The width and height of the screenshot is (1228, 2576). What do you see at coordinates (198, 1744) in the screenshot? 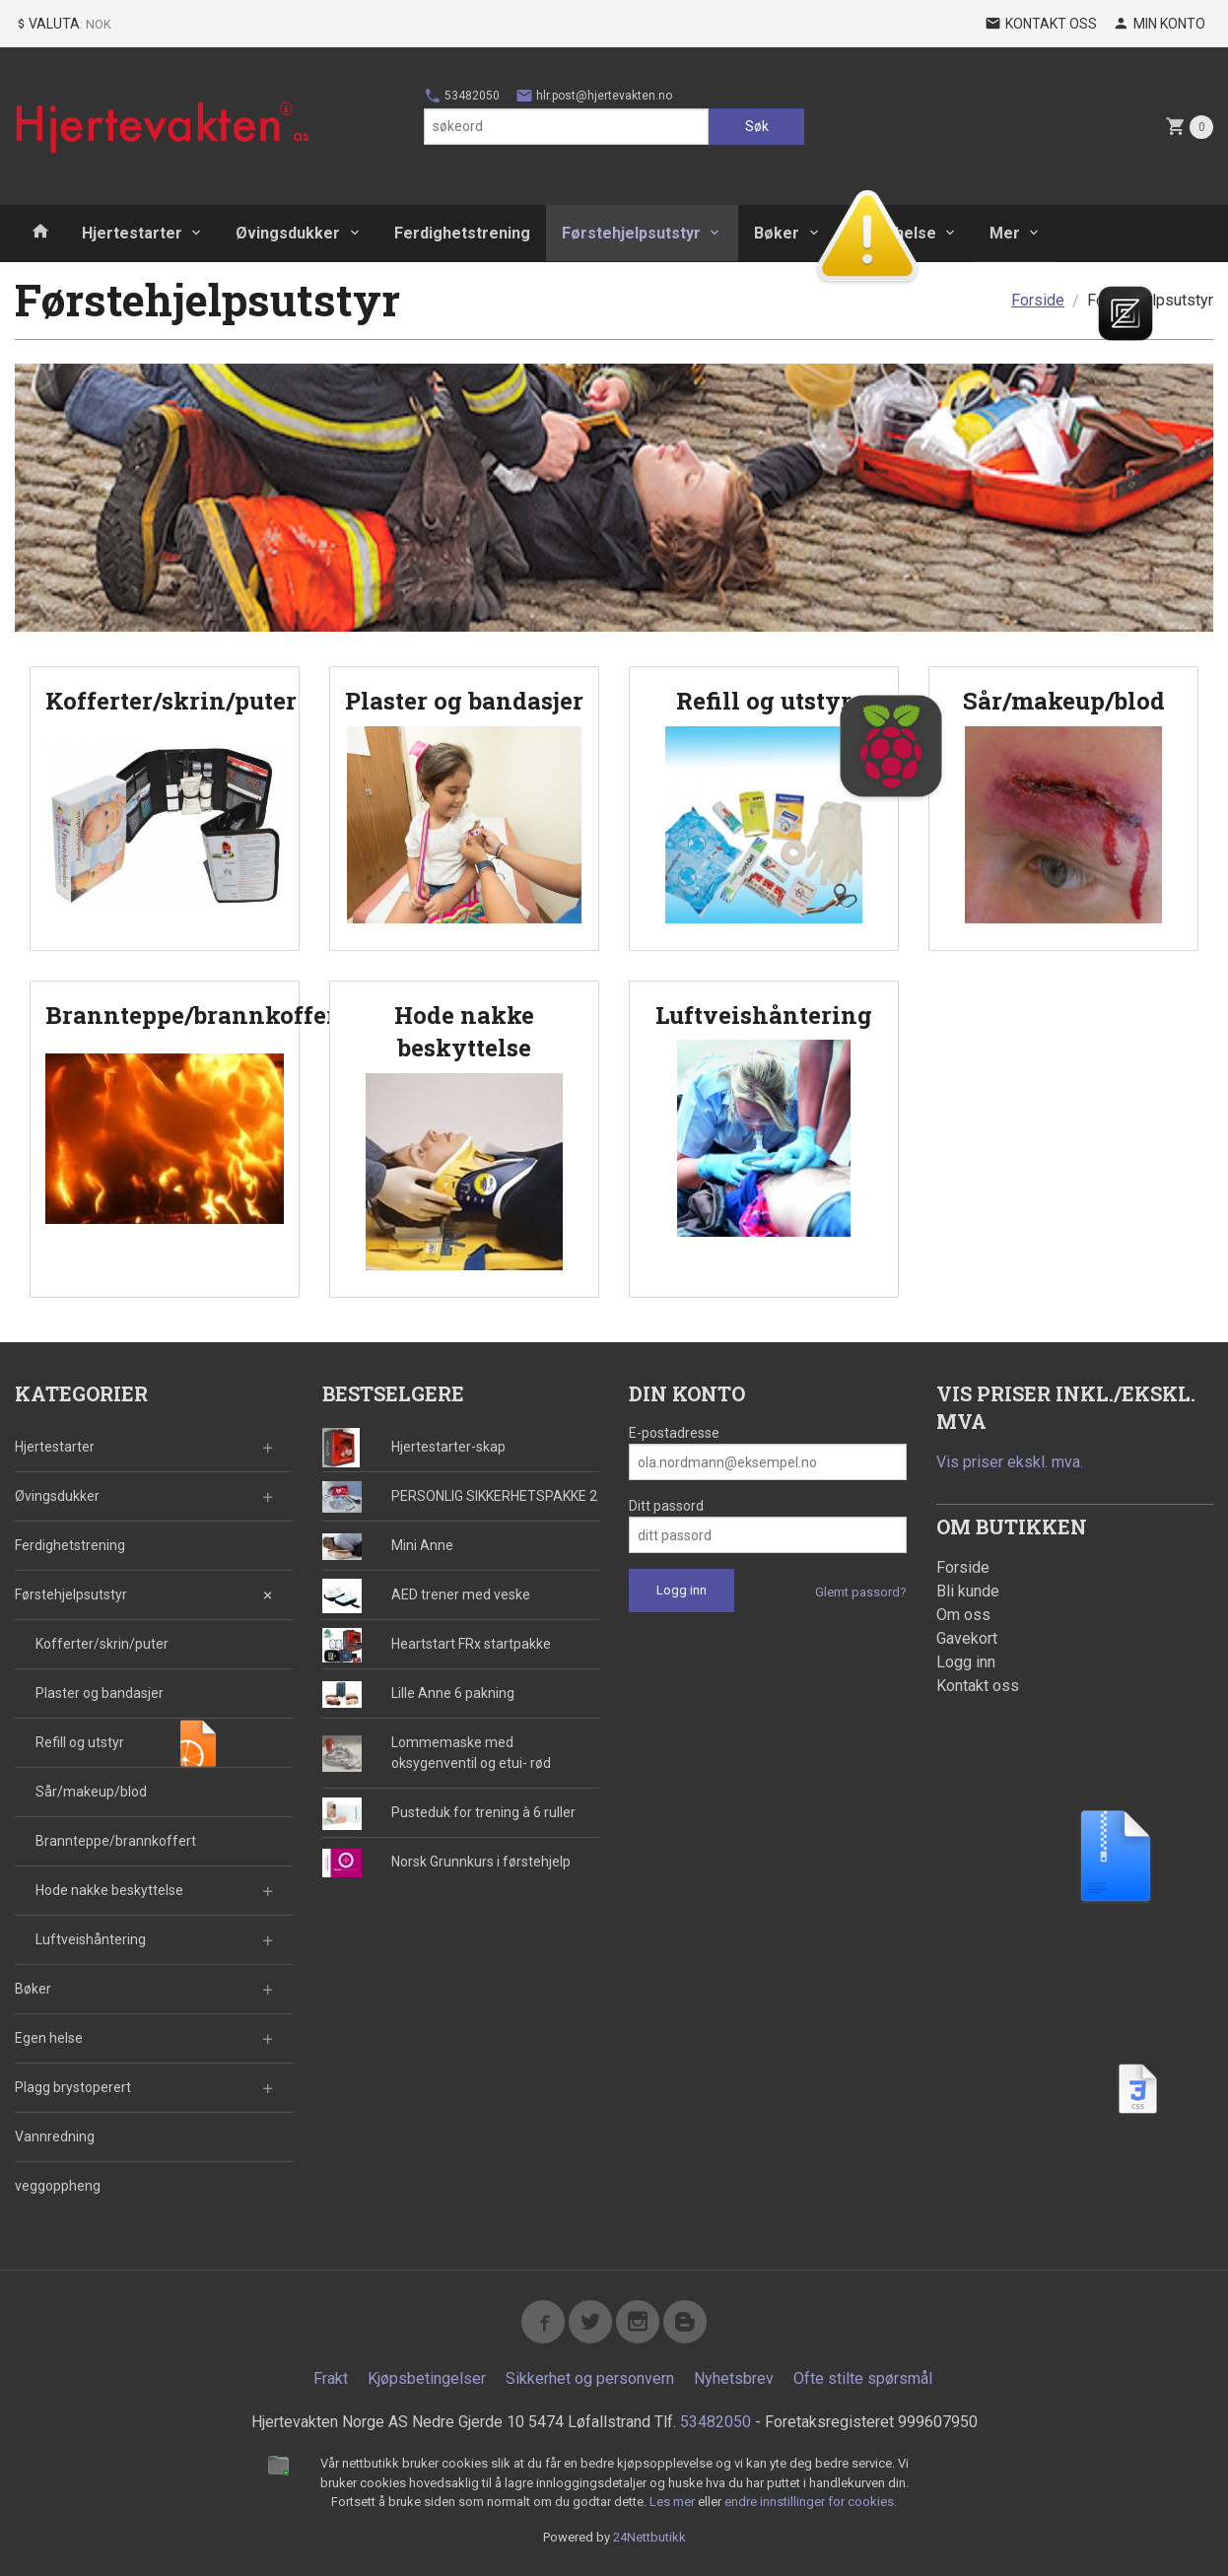
I see `a clementine music player file` at bounding box center [198, 1744].